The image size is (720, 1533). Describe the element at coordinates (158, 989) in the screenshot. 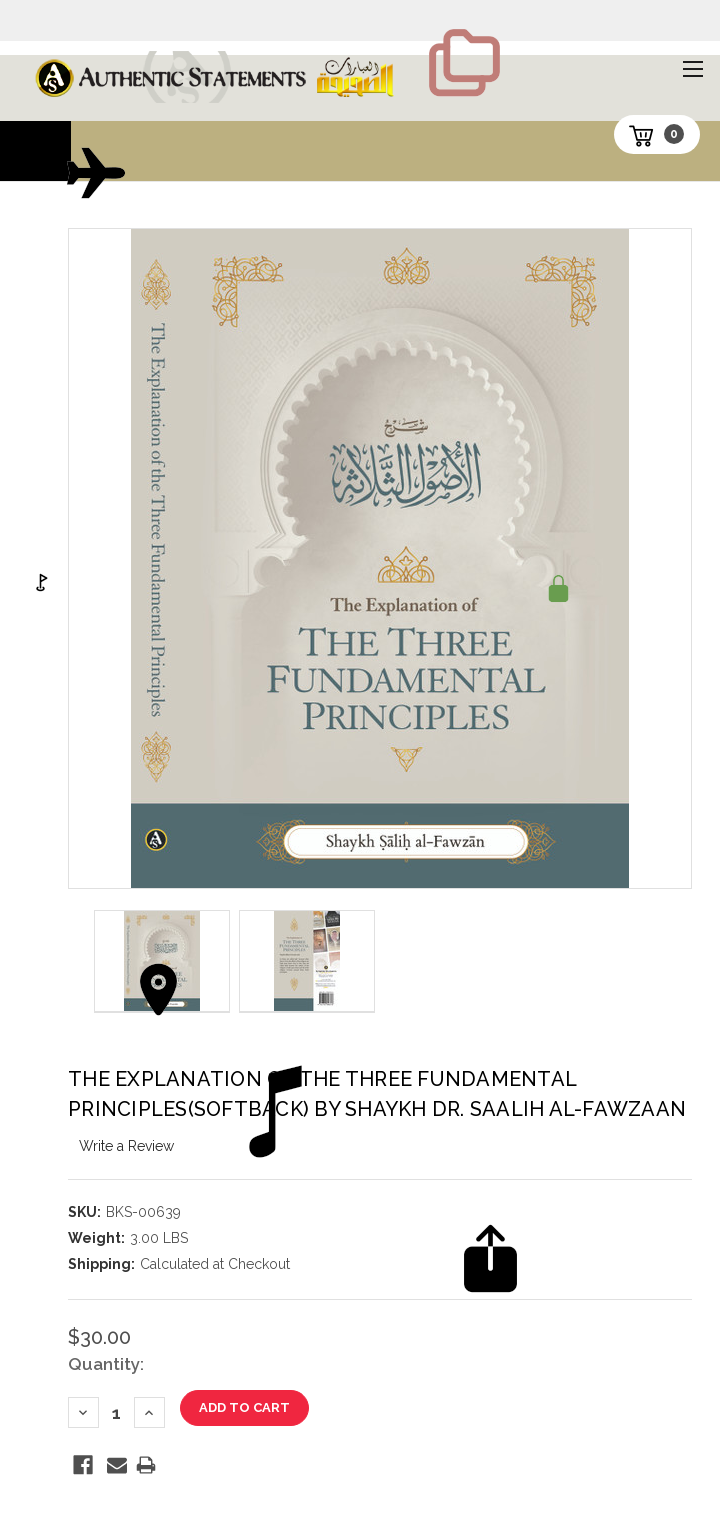

I see `view current location on map` at that location.